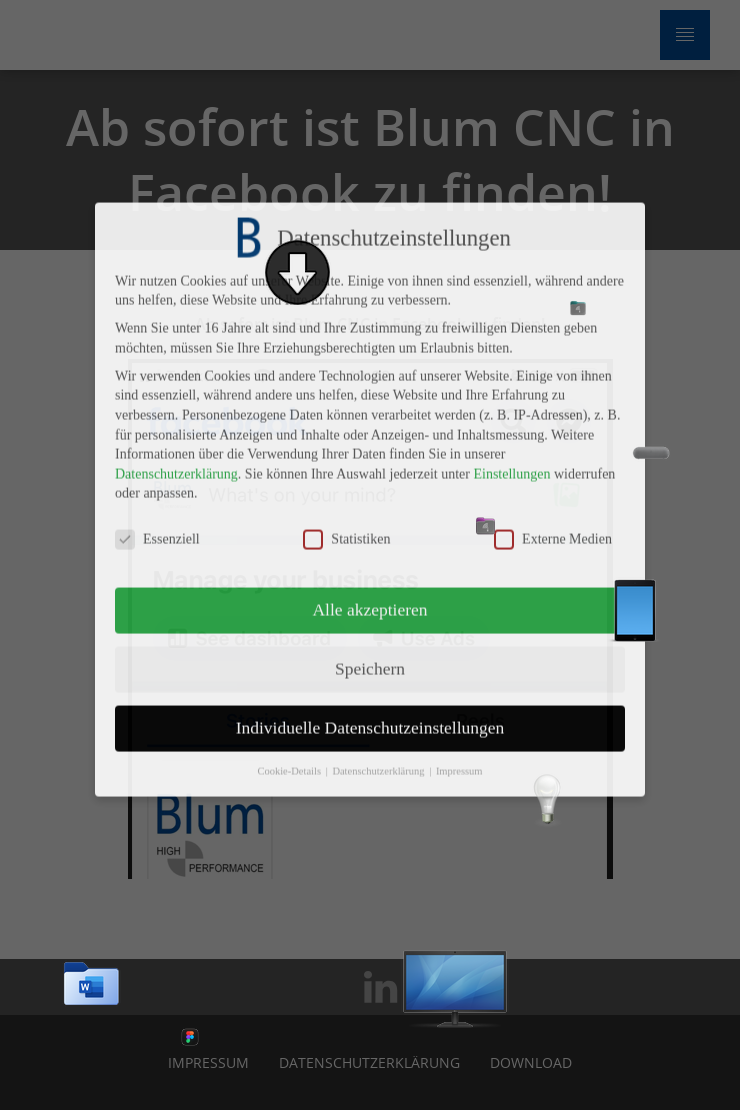 This screenshot has width=740, height=1110. Describe the element at coordinates (485, 525) in the screenshot. I see `folder synced with insync cloud service` at that location.